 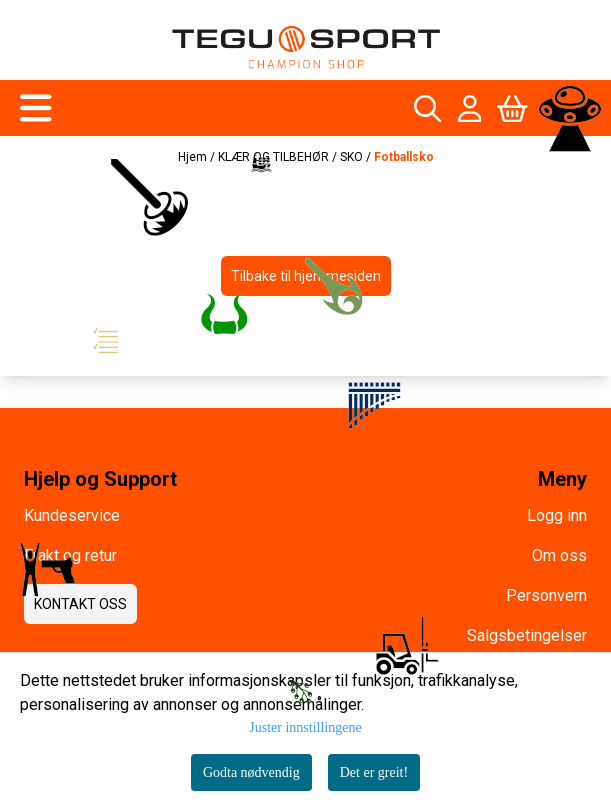 What do you see at coordinates (407, 643) in the screenshot?
I see `access warehouse or inventory management` at bounding box center [407, 643].